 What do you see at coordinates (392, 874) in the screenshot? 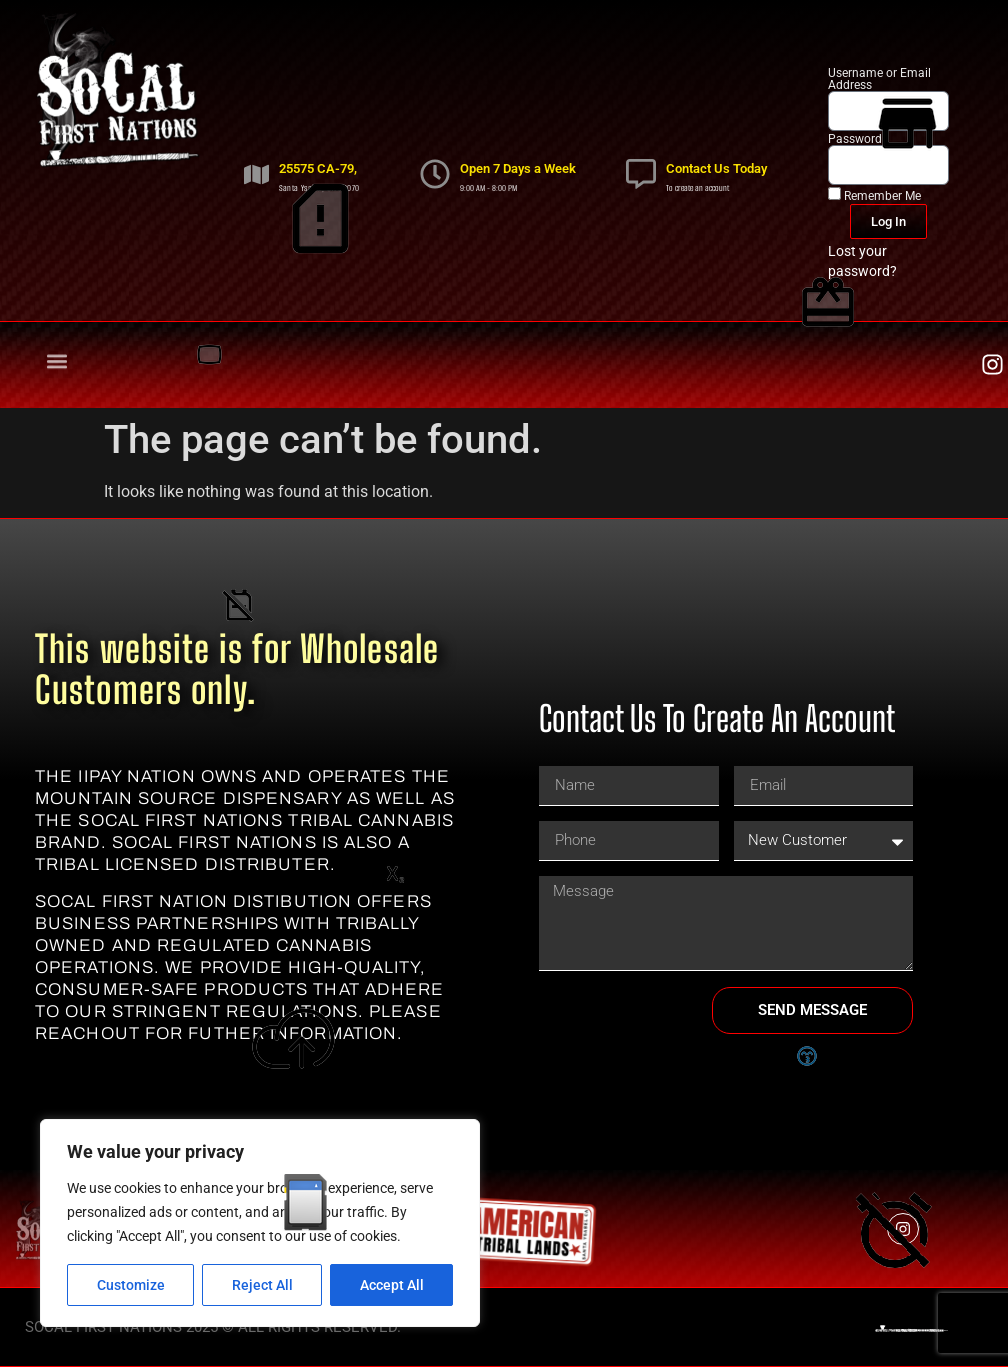
I see `apply subscript formatting to selected text` at bounding box center [392, 874].